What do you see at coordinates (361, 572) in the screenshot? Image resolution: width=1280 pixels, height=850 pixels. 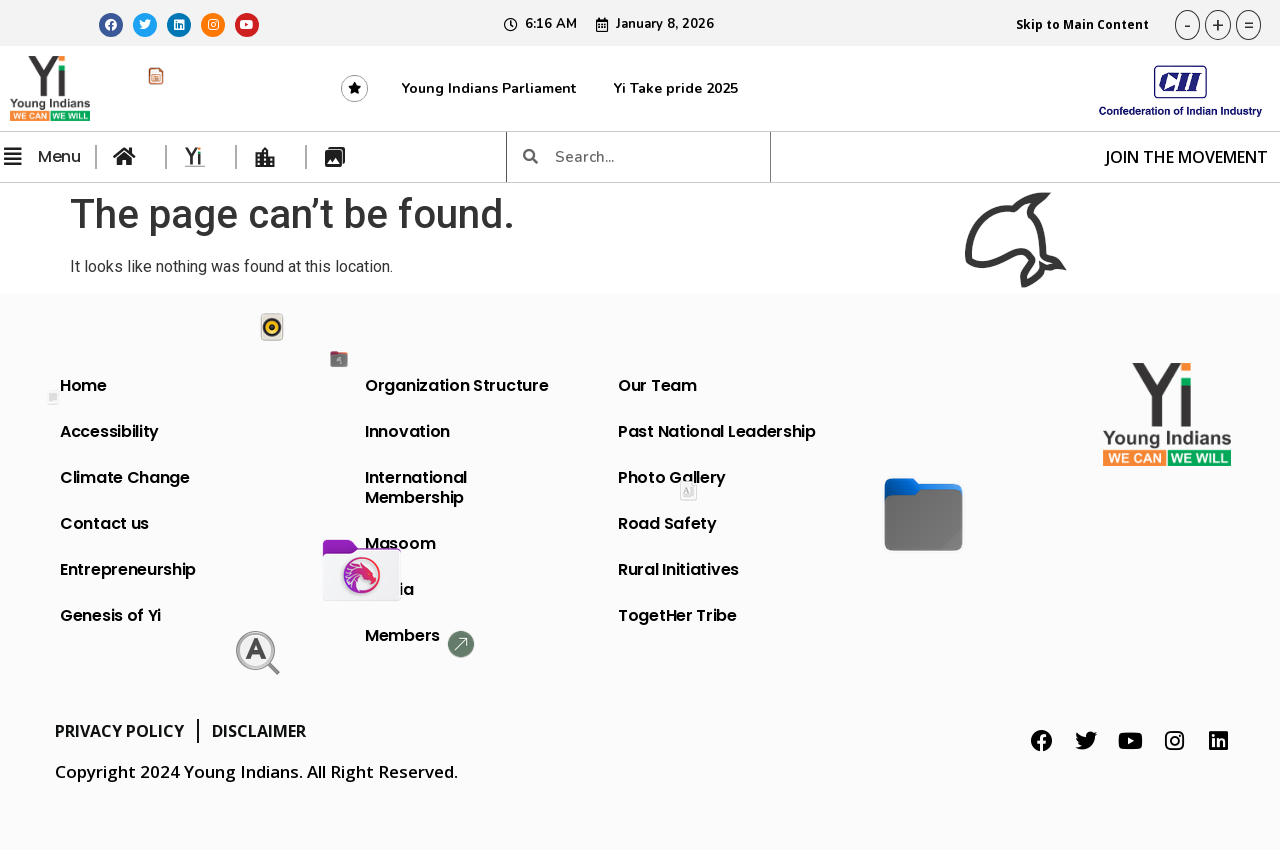 I see `open garuda linux system folder` at bounding box center [361, 572].